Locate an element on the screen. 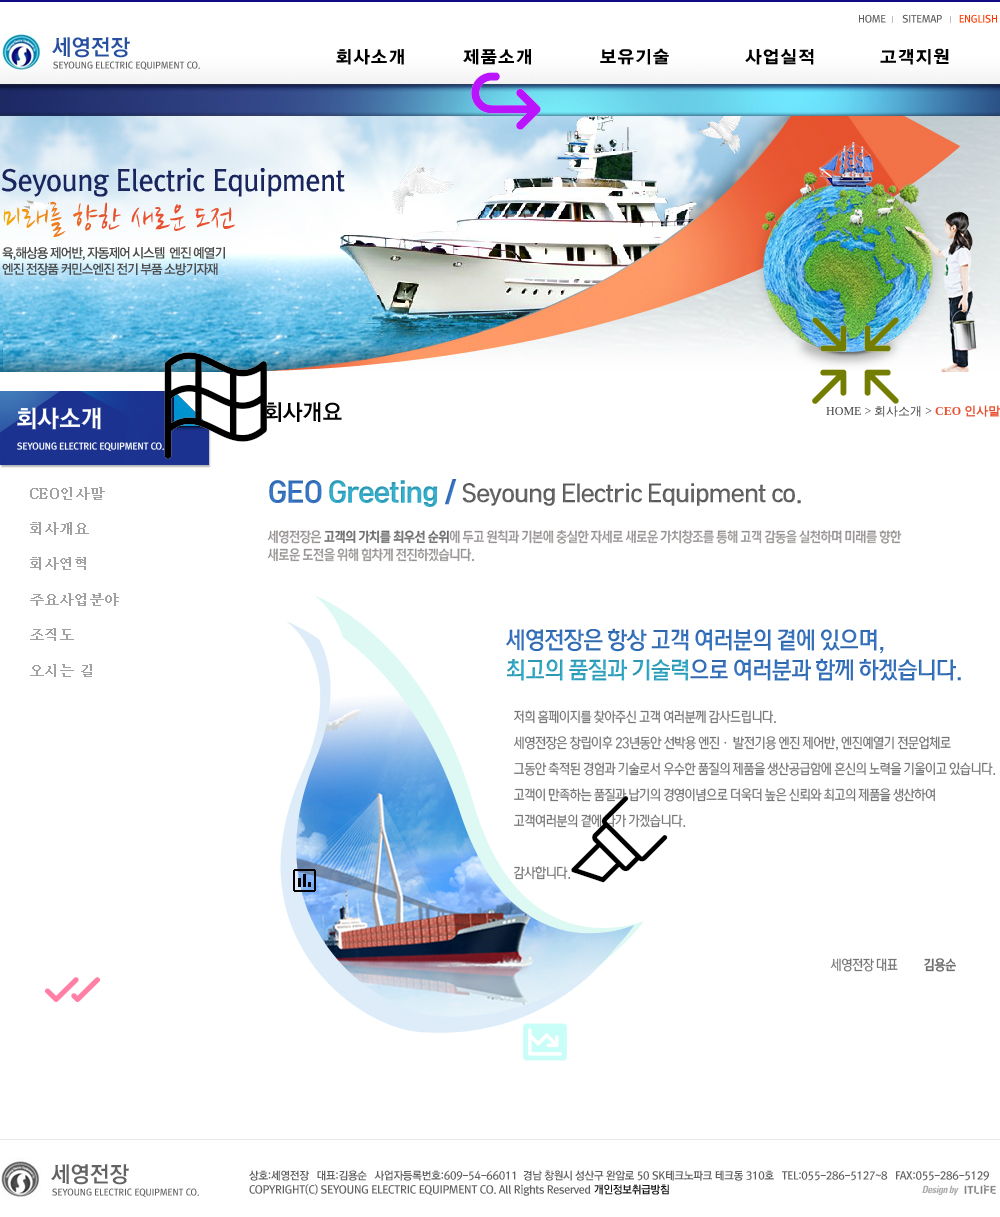  highlight or mark selected text is located at coordinates (616, 844).